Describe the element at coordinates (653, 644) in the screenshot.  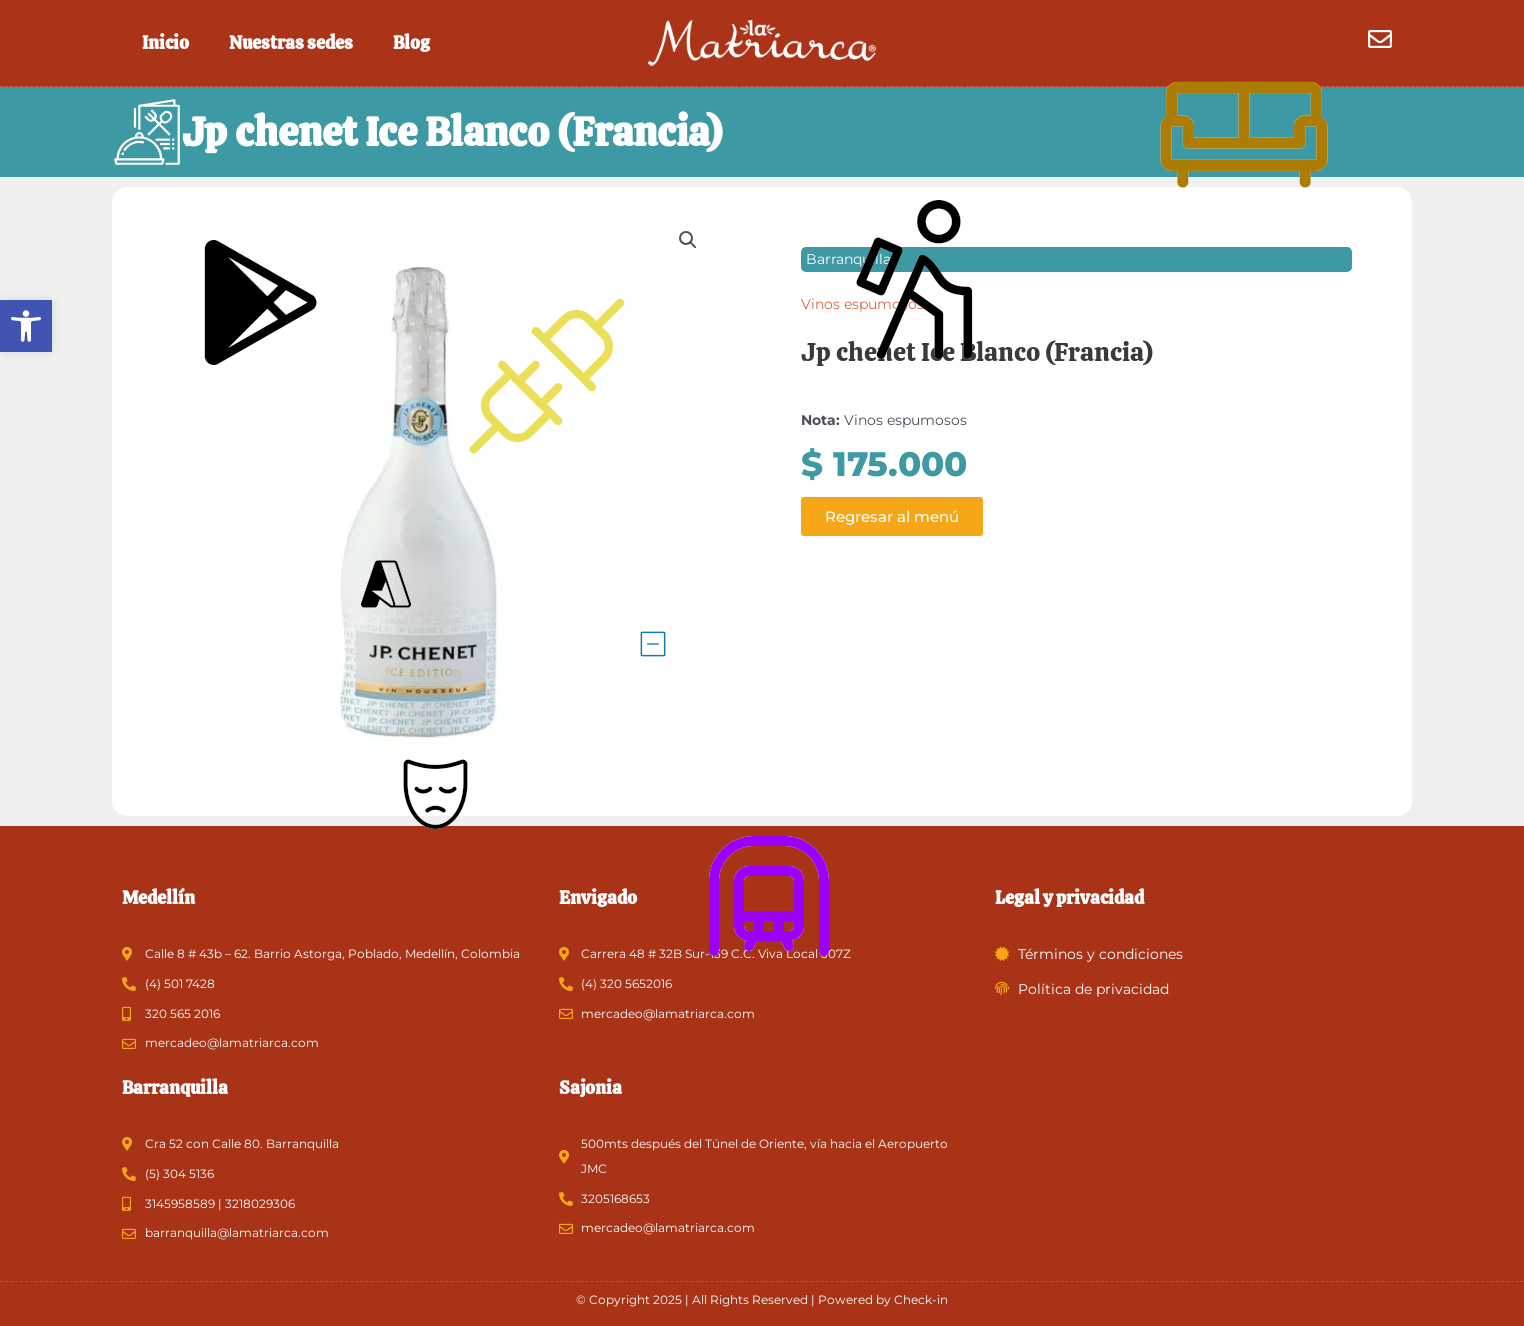
I see `remove or collapse an item` at that location.